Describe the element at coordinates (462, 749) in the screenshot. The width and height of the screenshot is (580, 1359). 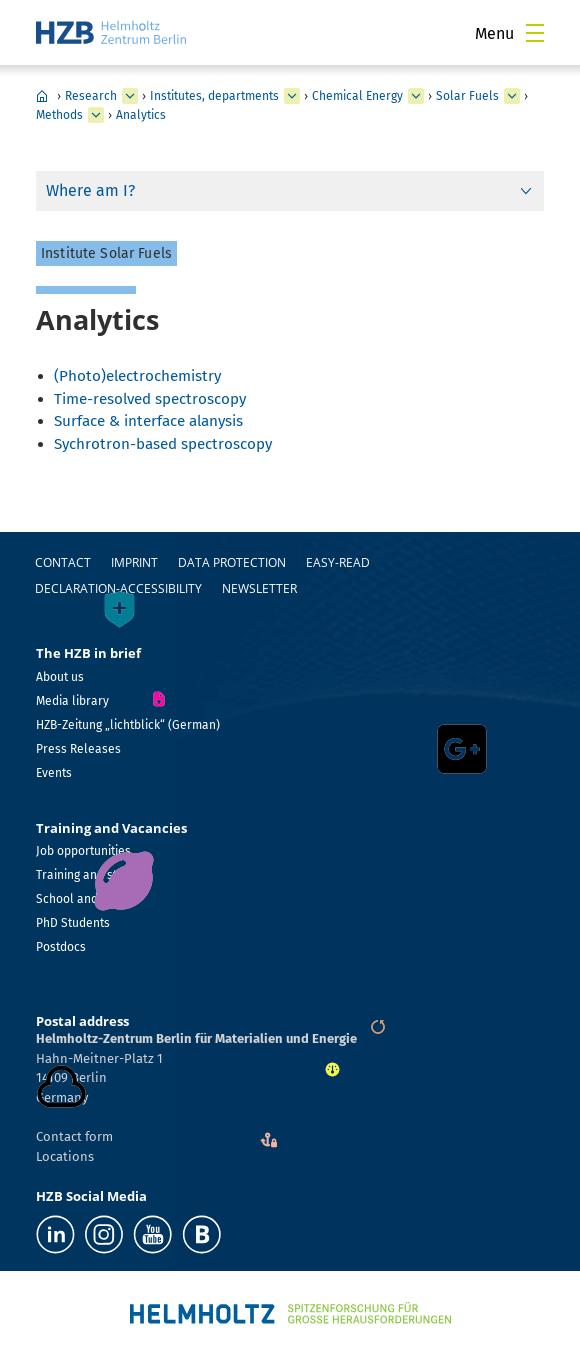
I see `sign in with Google+` at that location.